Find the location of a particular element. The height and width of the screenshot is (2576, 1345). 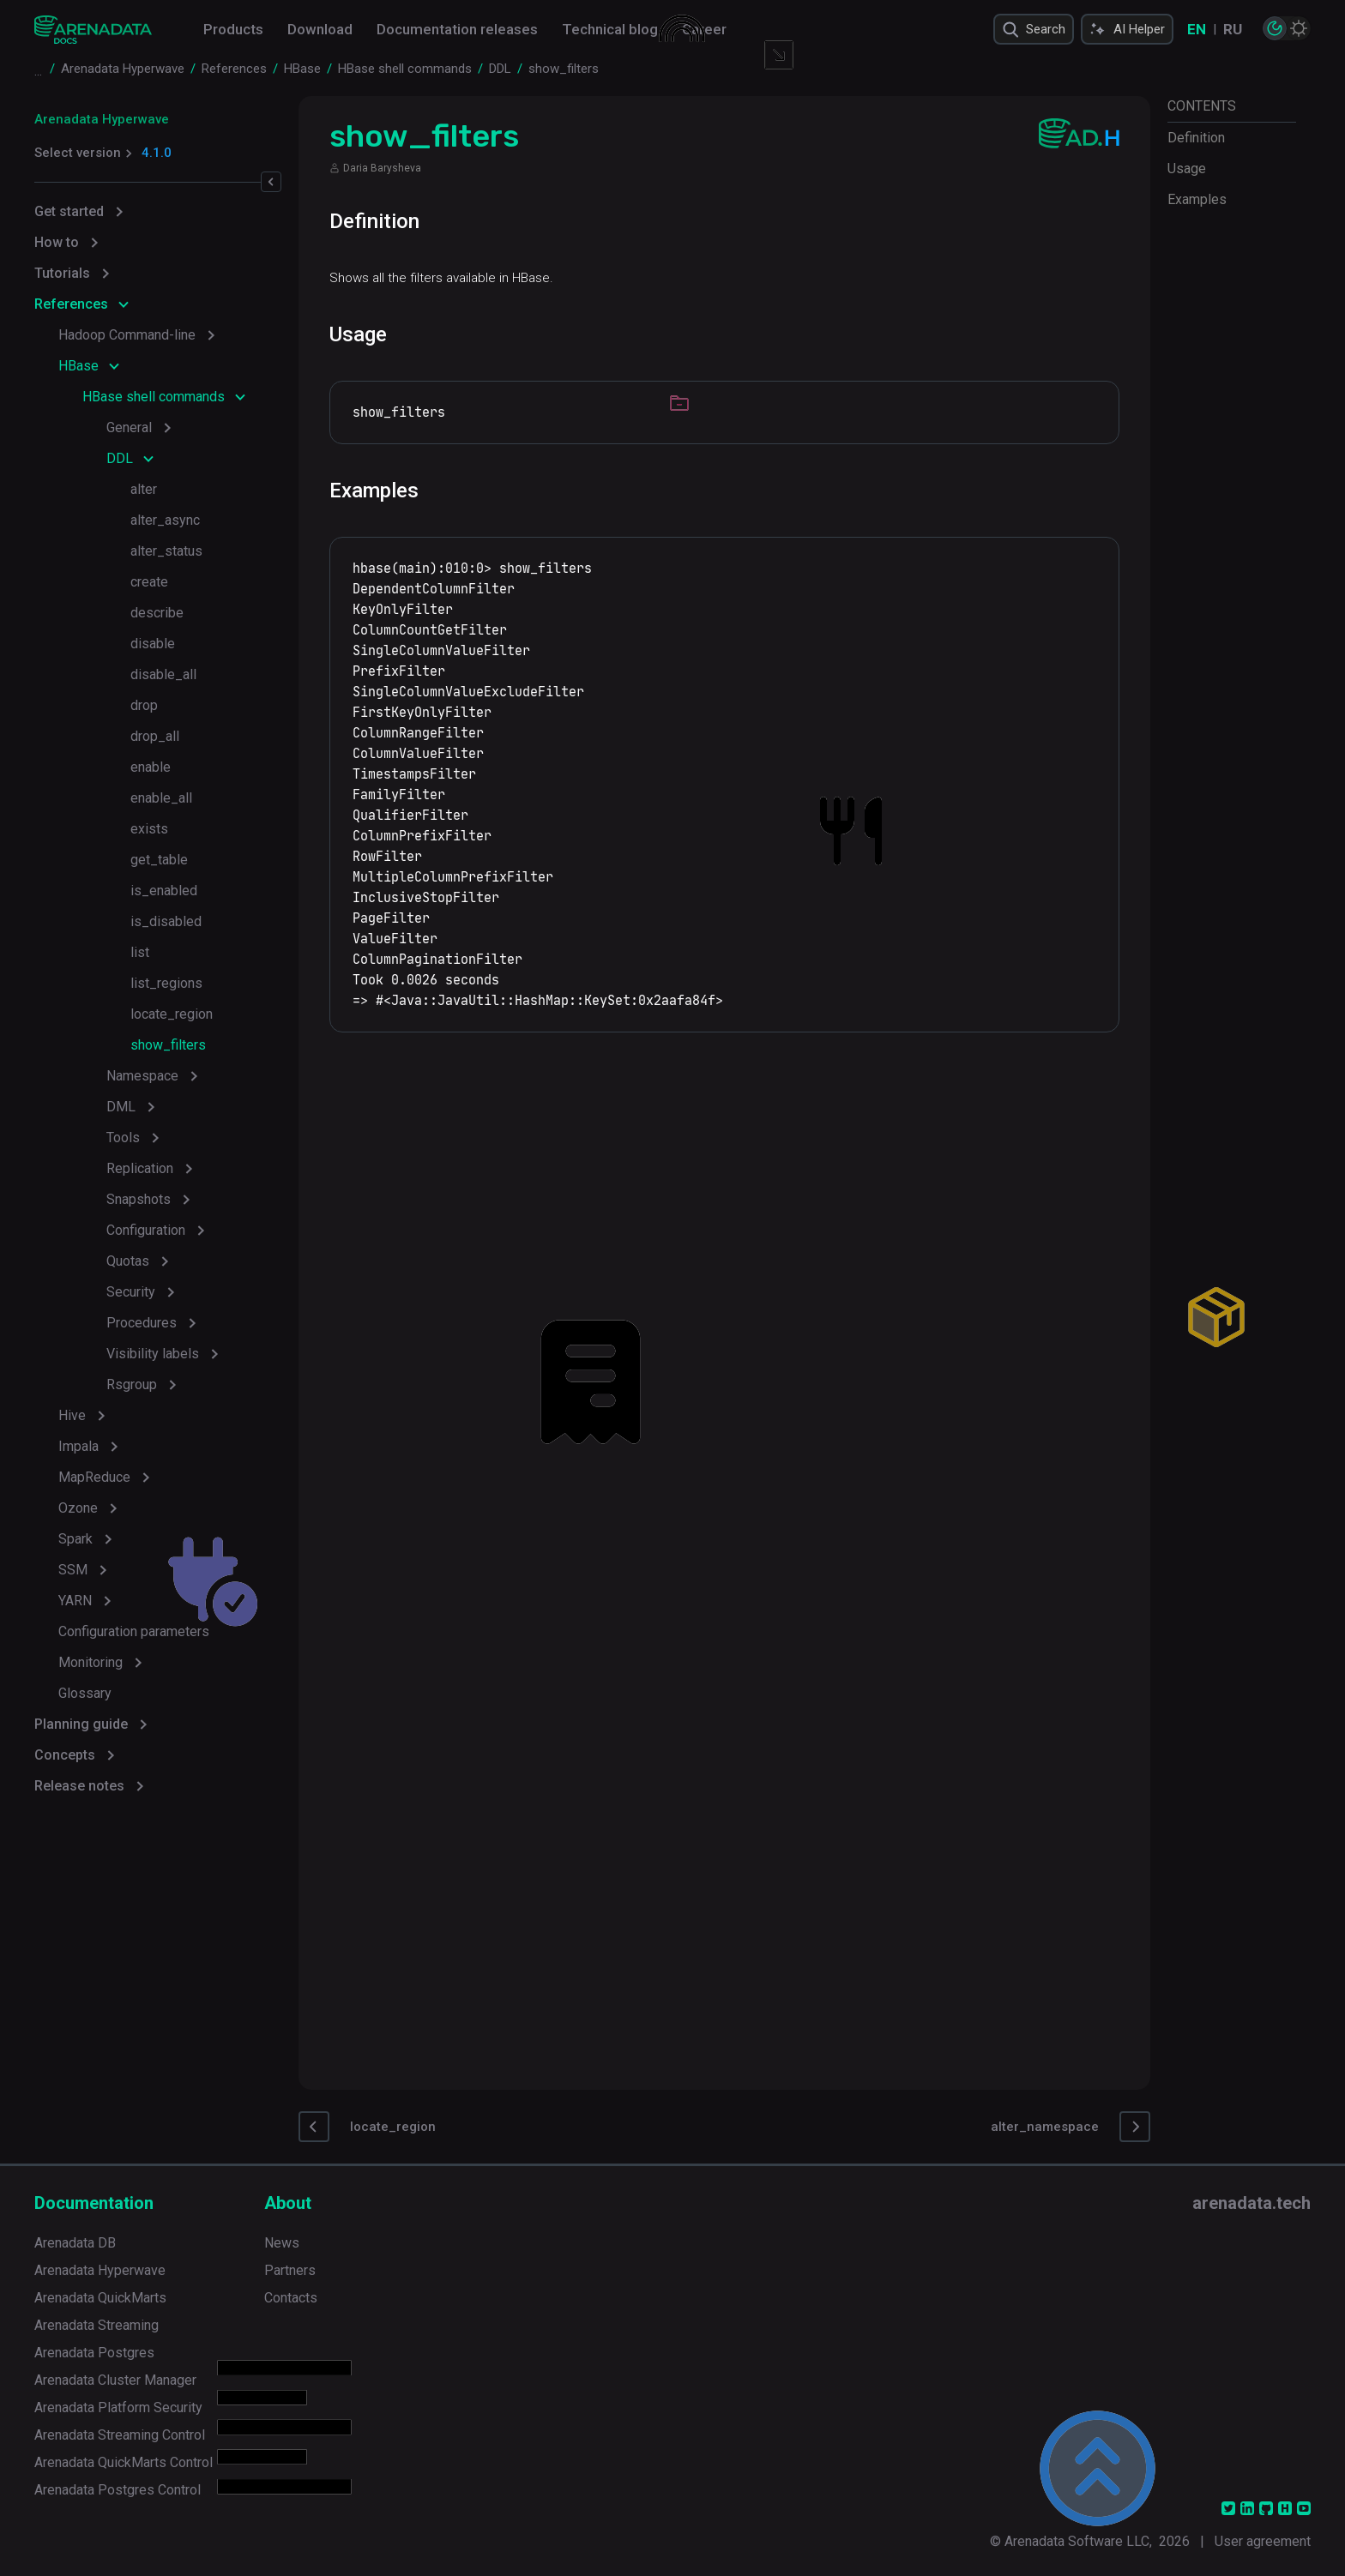

scroll to top of page is located at coordinates (1097, 2468).